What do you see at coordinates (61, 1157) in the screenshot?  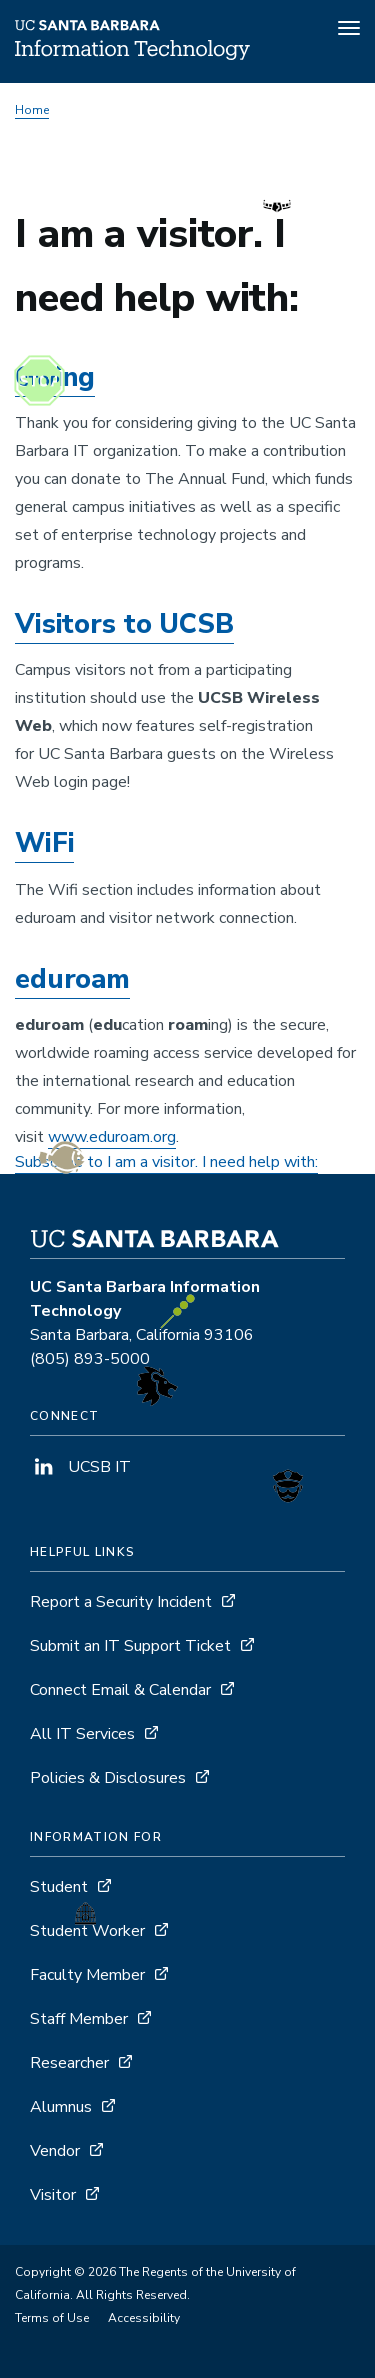 I see `select flatfish in a fishing or aquarium game` at bounding box center [61, 1157].